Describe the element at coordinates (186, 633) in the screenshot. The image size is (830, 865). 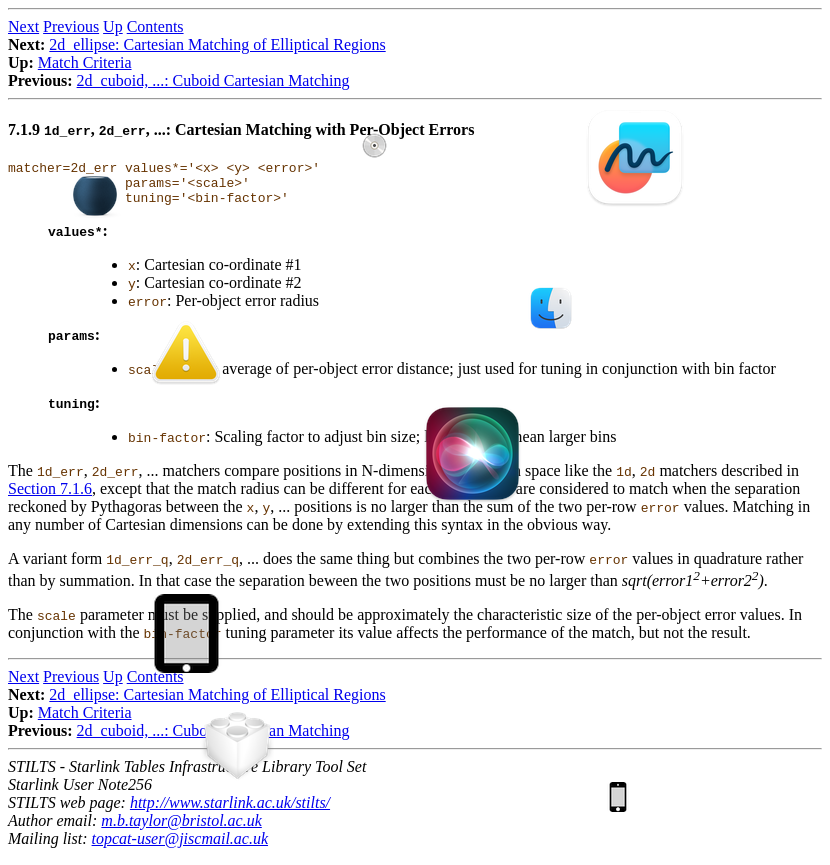
I see `view connected iPad device` at that location.